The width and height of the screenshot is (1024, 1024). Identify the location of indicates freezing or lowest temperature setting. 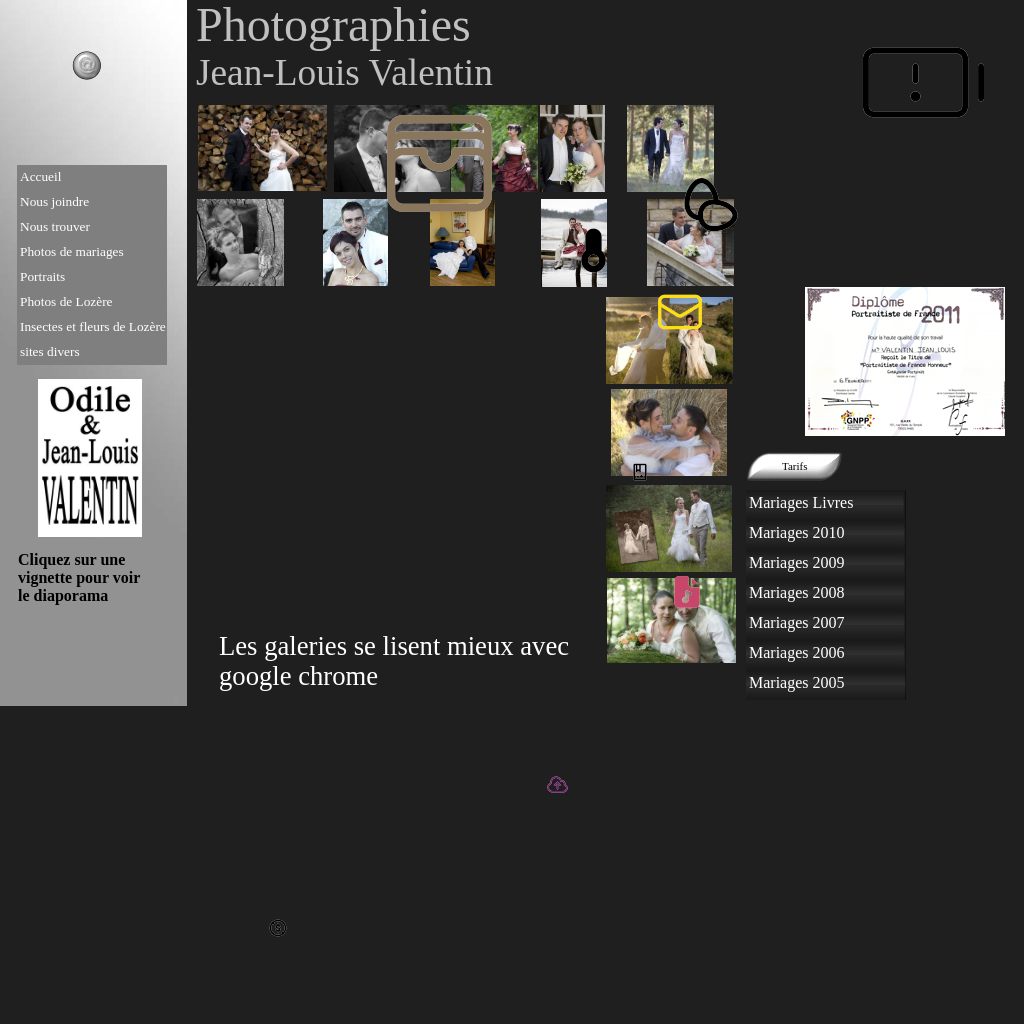
(593, 250).